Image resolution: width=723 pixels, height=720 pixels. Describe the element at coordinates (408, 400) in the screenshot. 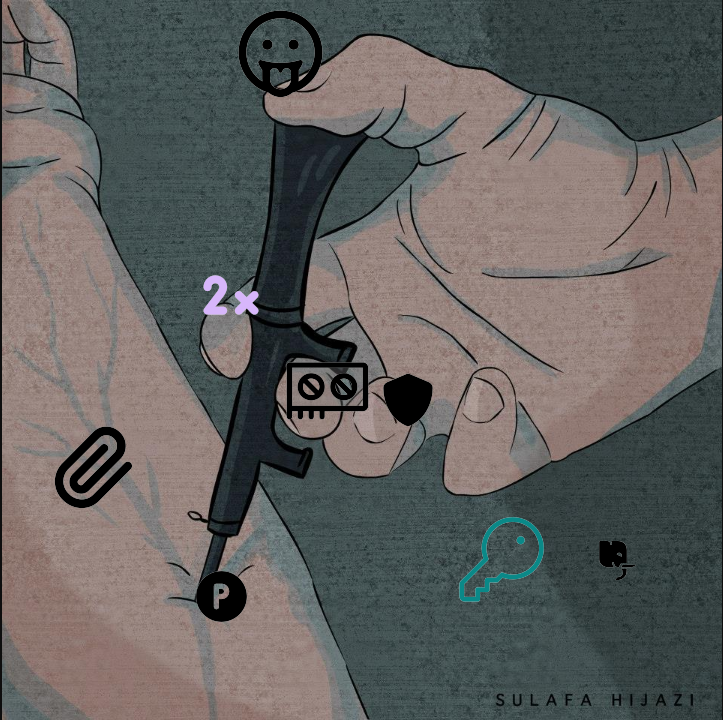

I see `security or protection settings` at that location.